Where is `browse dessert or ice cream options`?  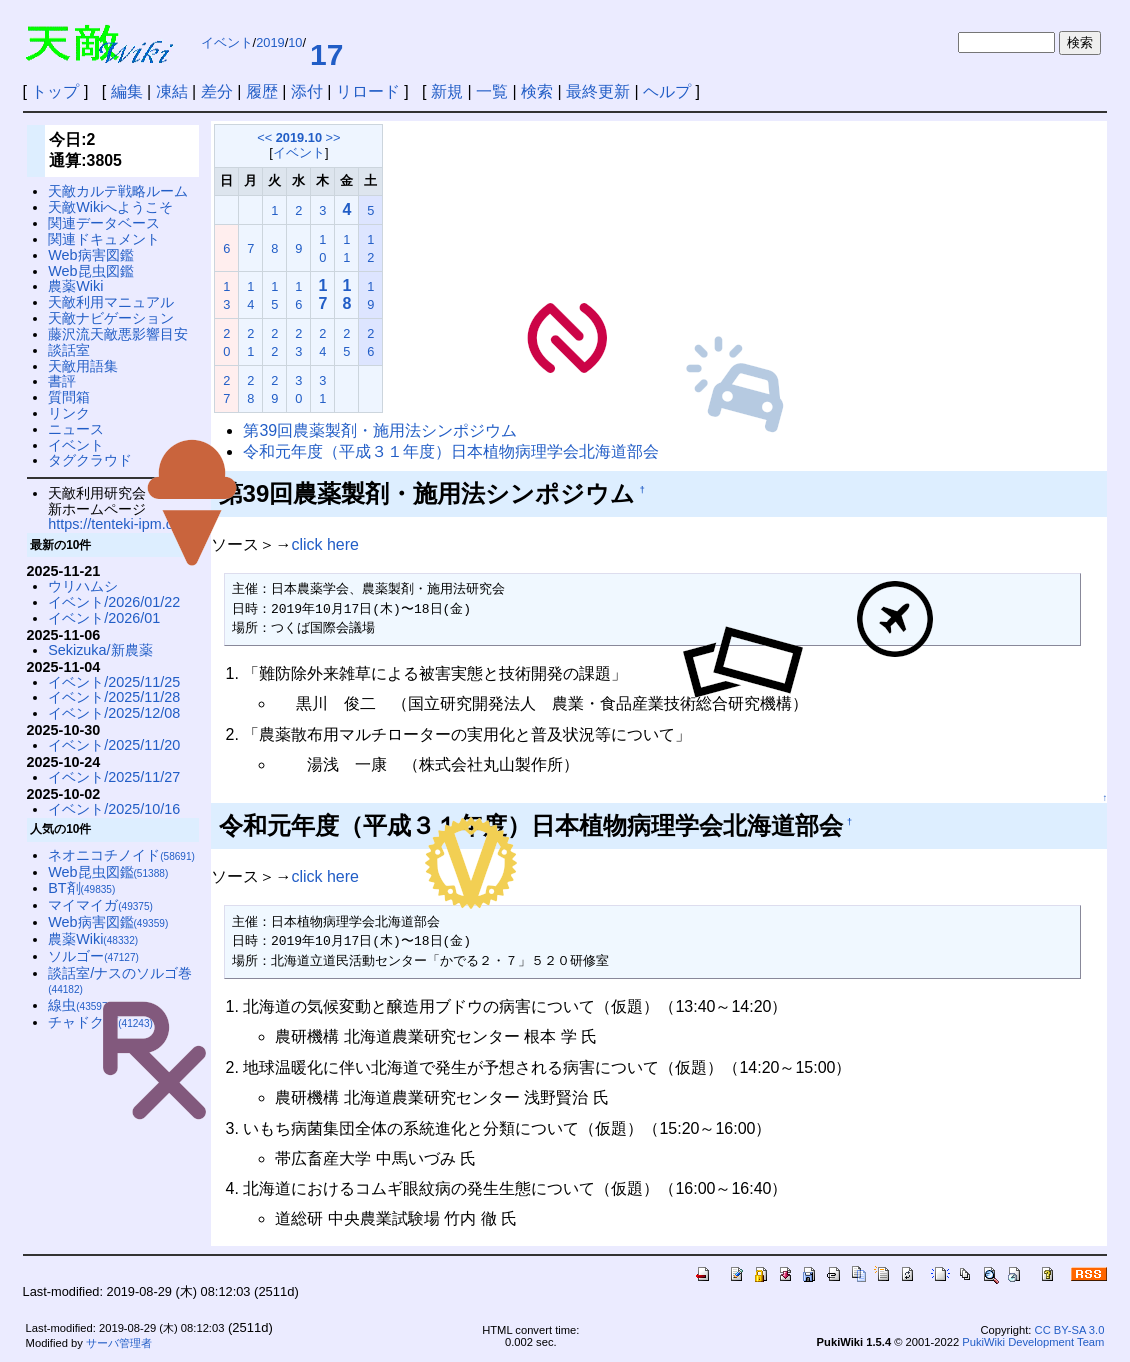 browse dessert or ice cream options is located at coordinates (192, 499).